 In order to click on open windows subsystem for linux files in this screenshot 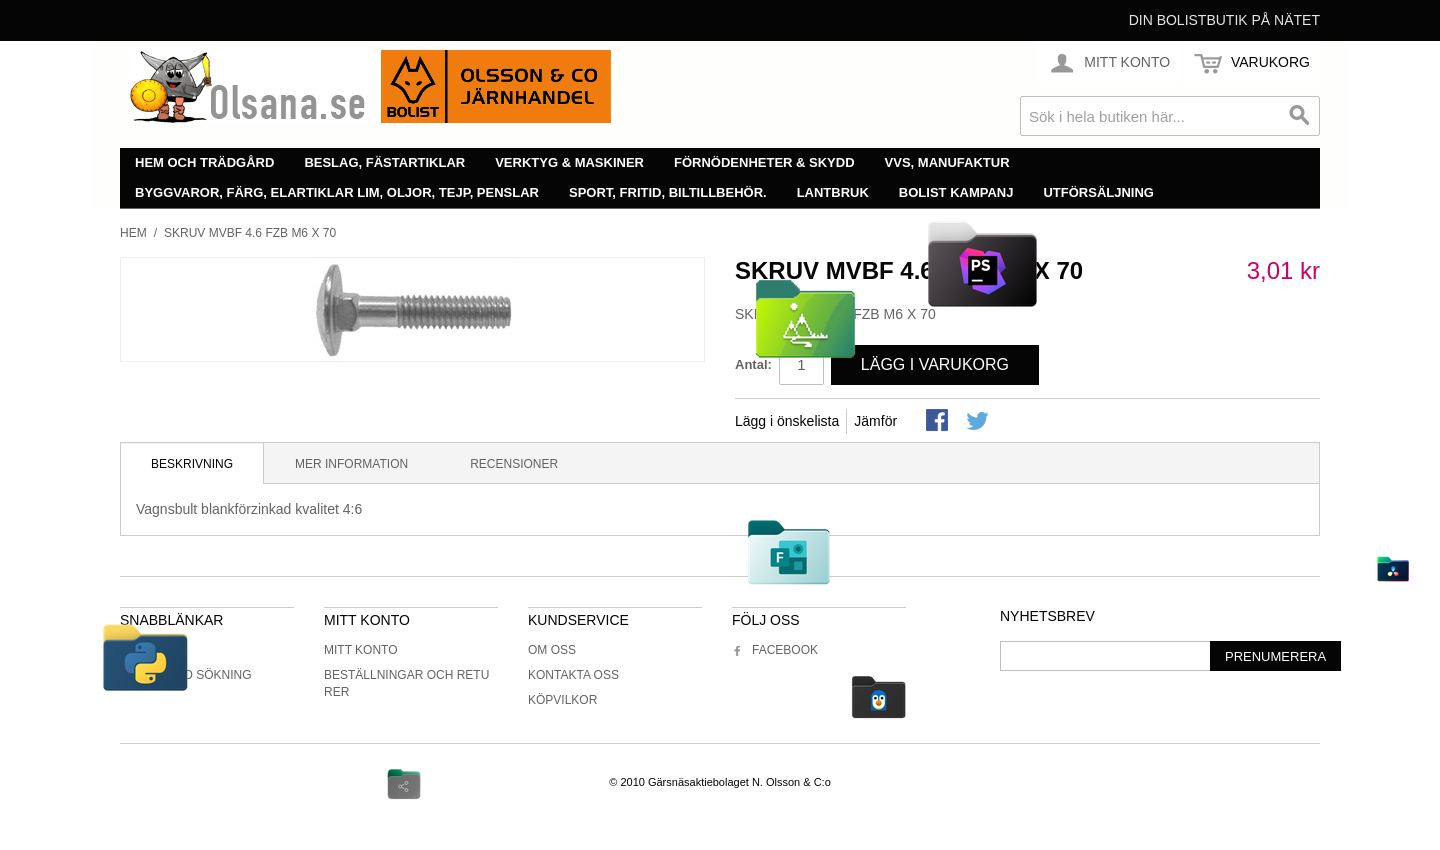, I will do `click(878, 698)`.